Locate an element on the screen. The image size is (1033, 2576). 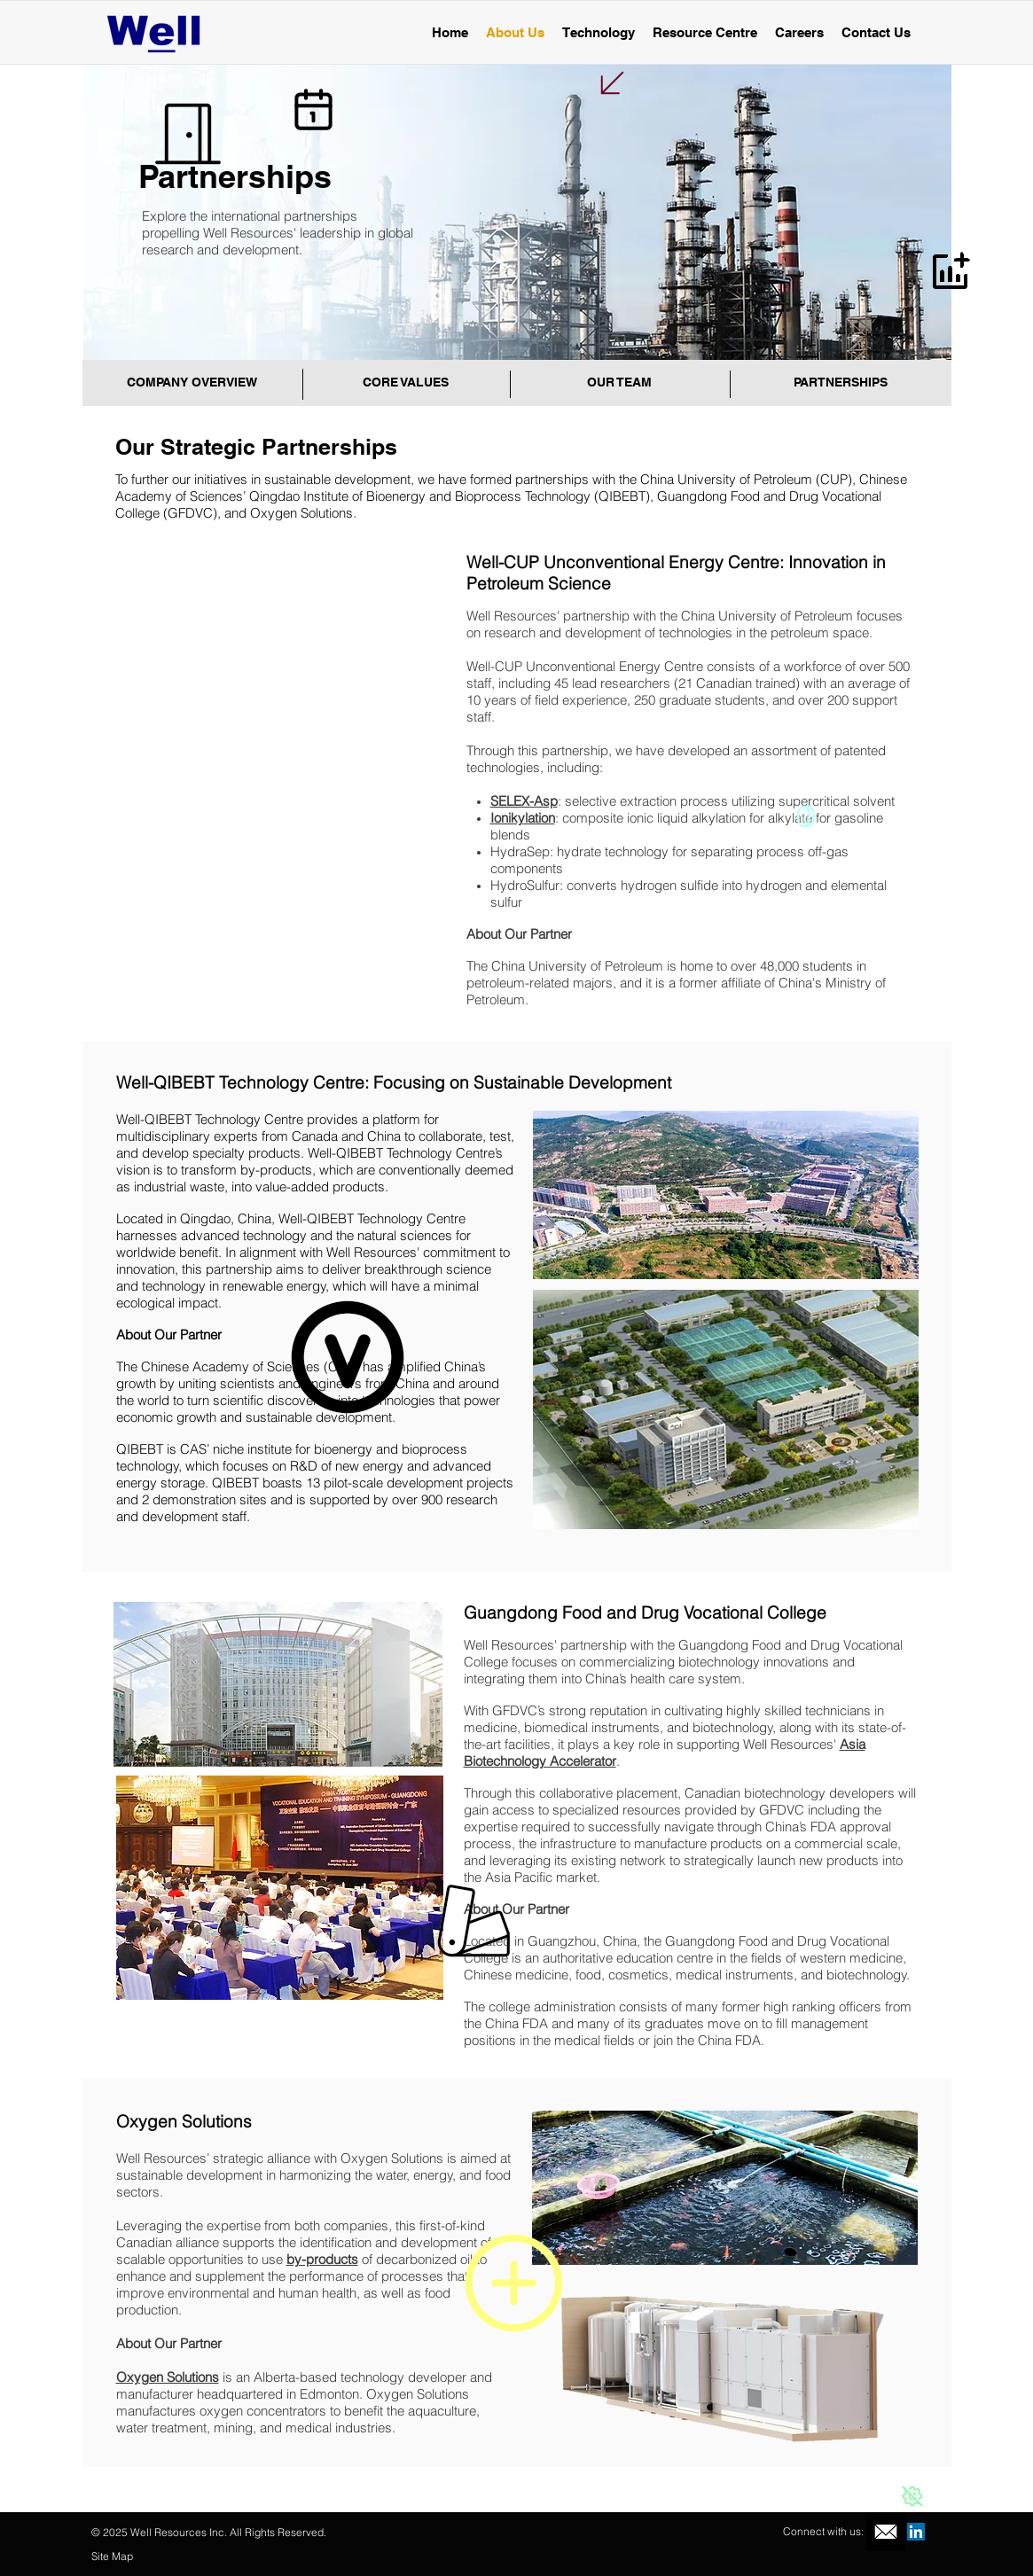
settings are currently disabled is located at coordinates (912, 2496).